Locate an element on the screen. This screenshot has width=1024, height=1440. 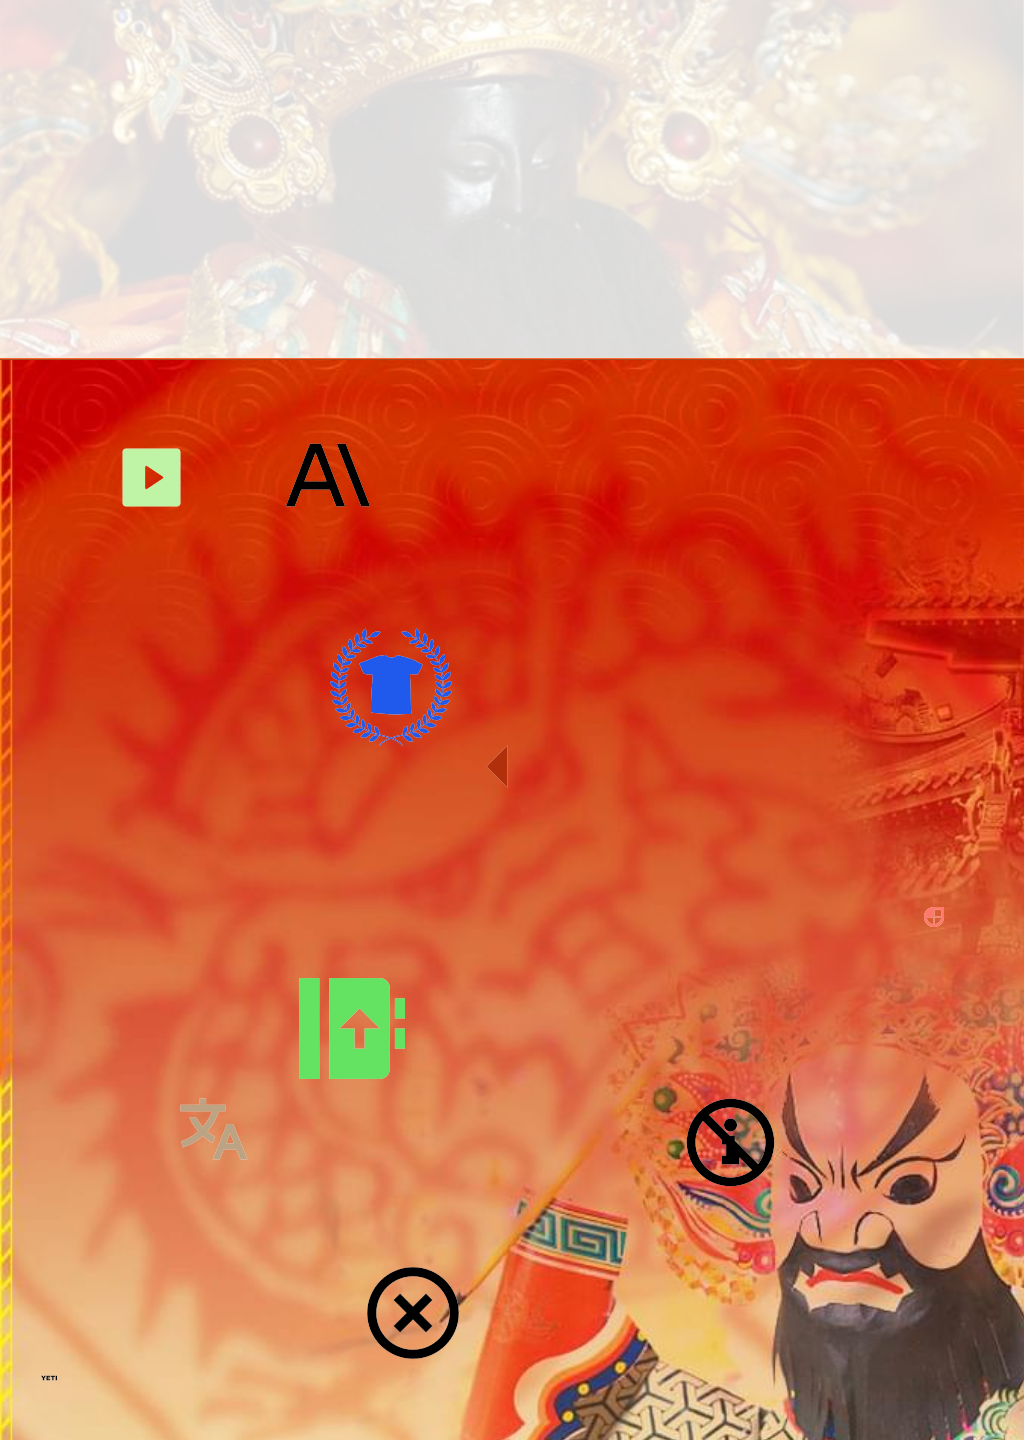
jamstack platform or framework branding is located at coordinates (934, 917).